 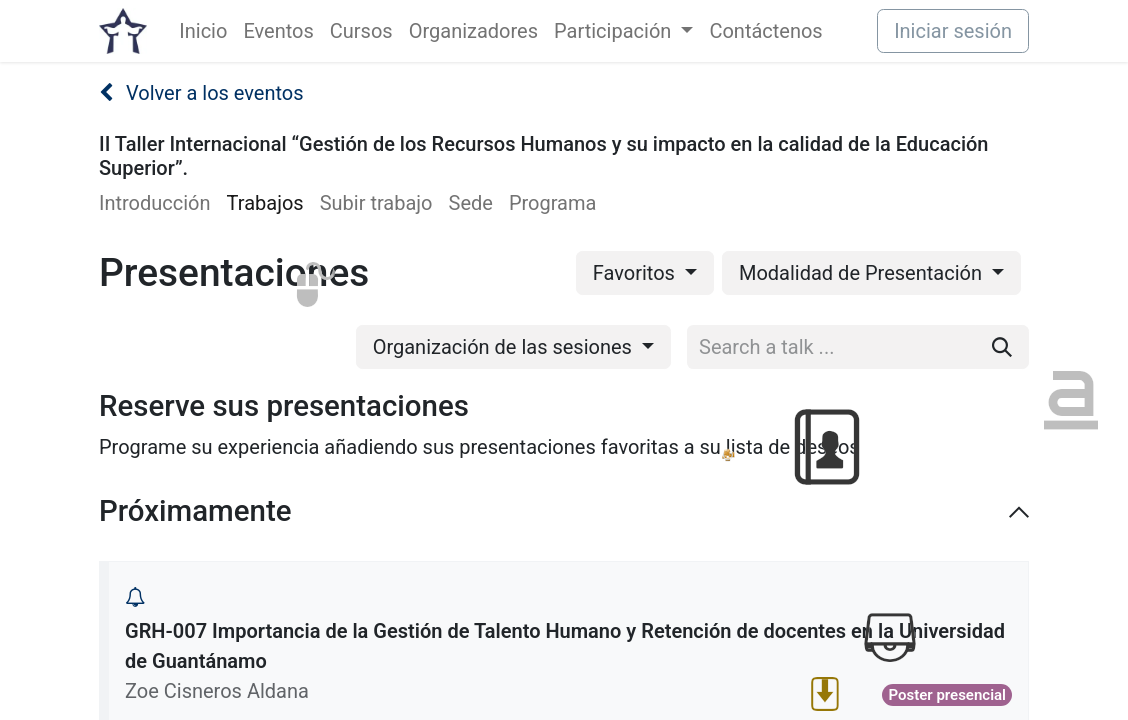 I want to click on access optical disc drive, so click(x=890, y=636).